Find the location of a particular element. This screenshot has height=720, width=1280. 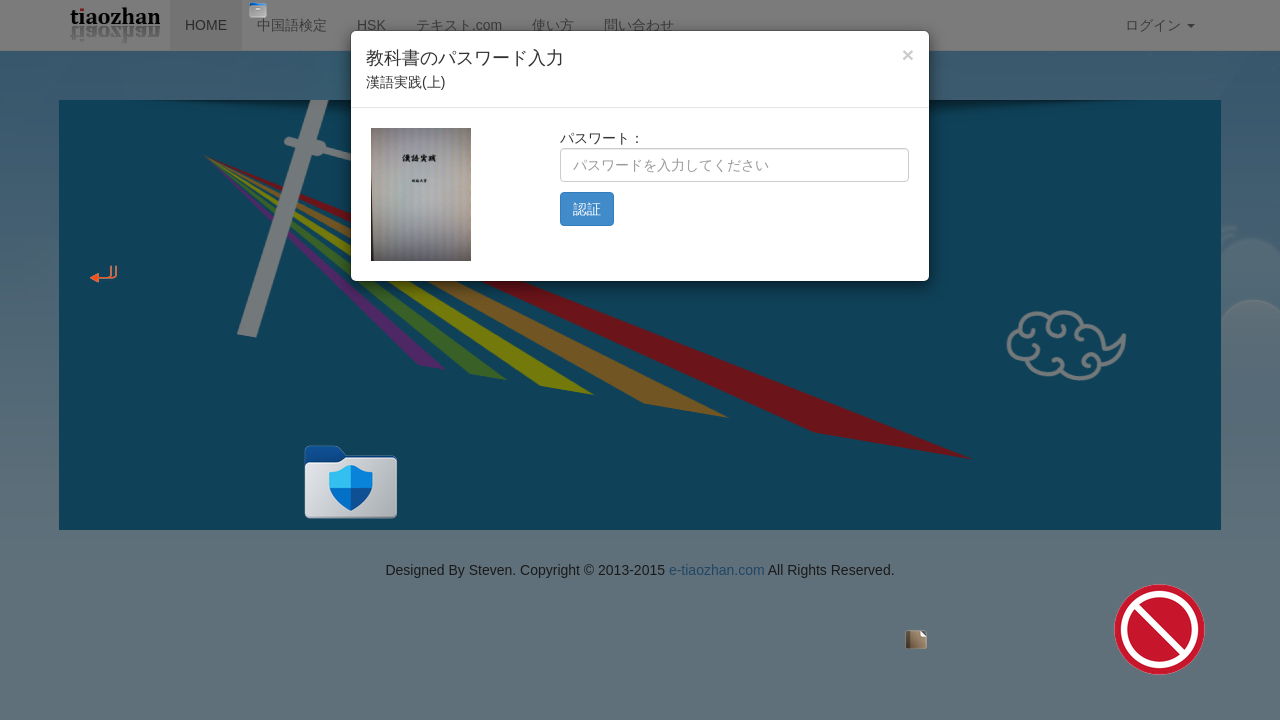

reply to all recipients of an email is located at coordinates (103, 274).